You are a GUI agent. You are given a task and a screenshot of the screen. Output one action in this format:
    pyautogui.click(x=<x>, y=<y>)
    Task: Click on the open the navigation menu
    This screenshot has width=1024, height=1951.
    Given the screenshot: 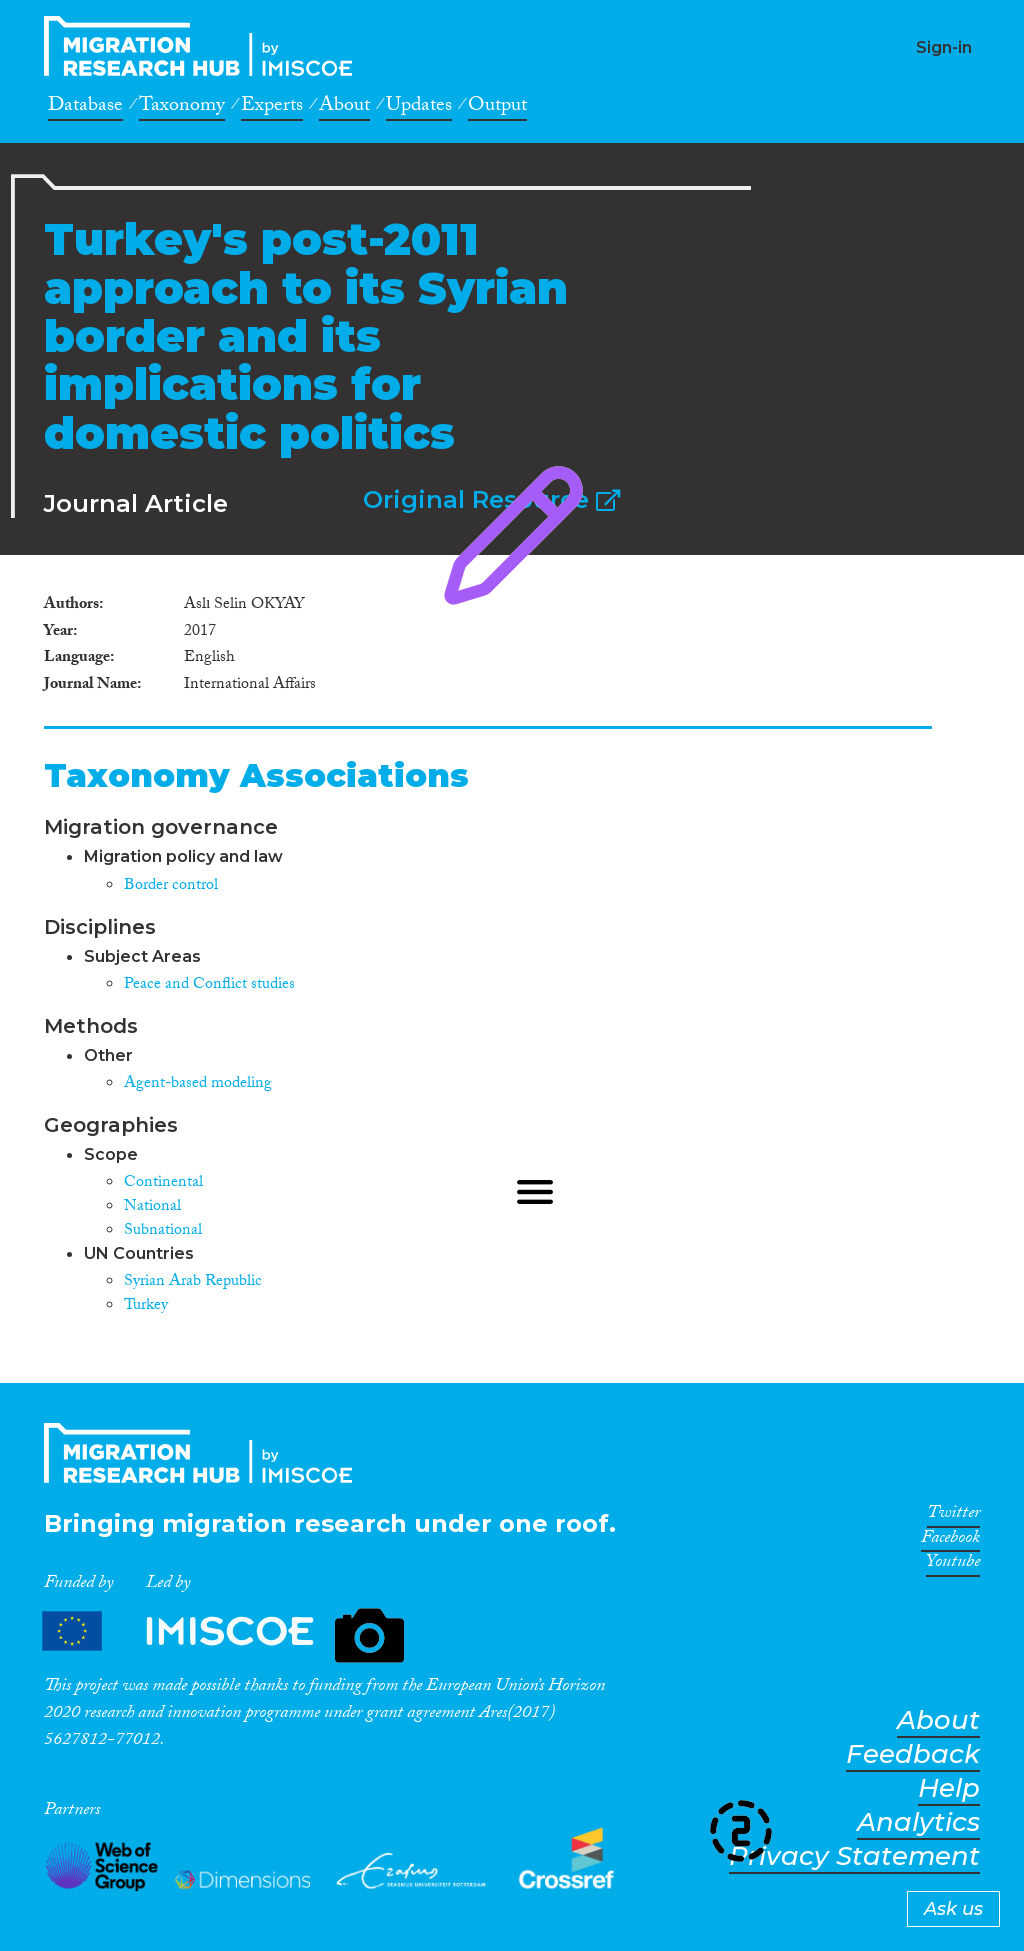 What is the action you would take?
    pyautogui.click(x=535, y=1192)
    